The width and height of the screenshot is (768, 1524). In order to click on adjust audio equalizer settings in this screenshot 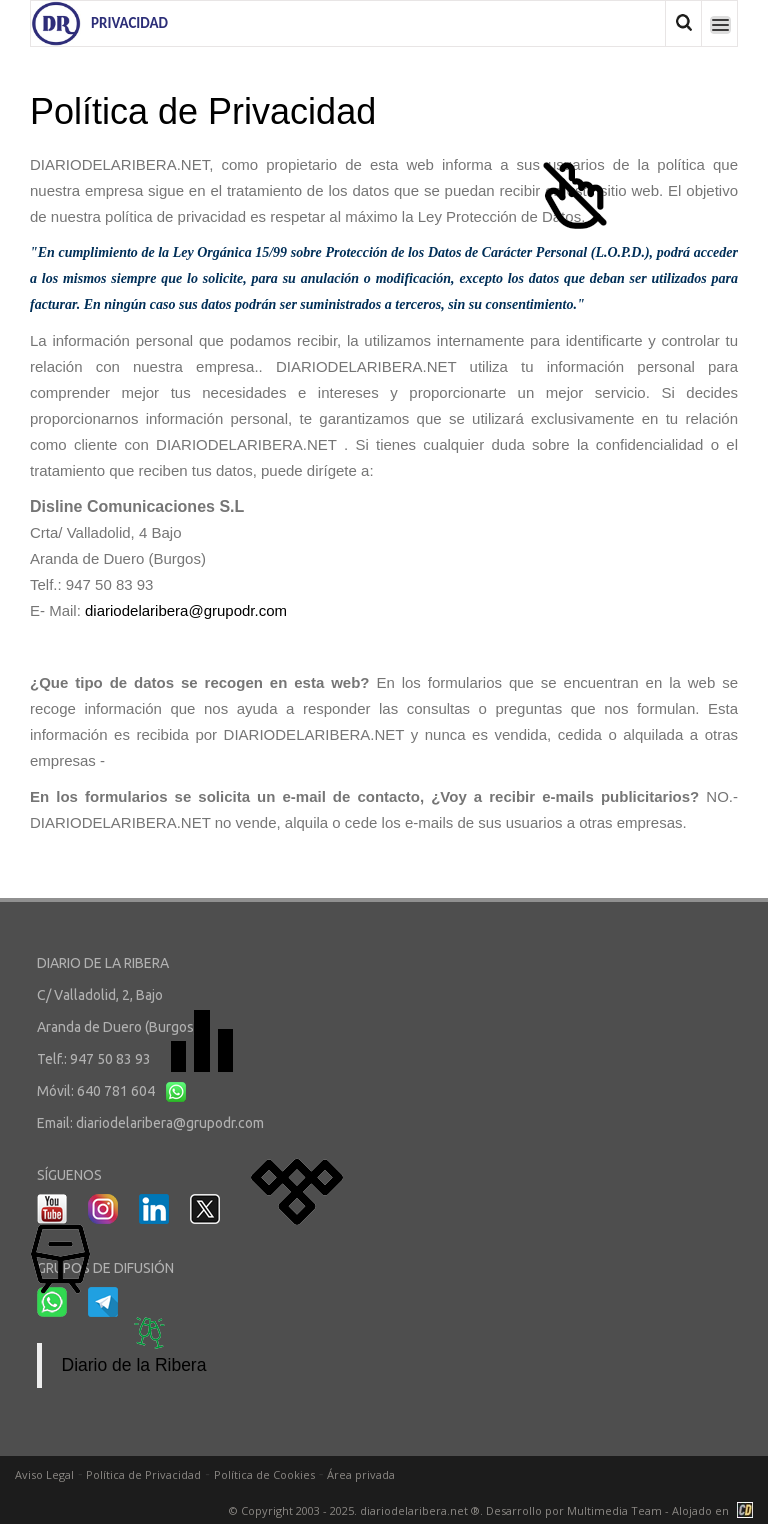, I will do `click(202, 1041)`.